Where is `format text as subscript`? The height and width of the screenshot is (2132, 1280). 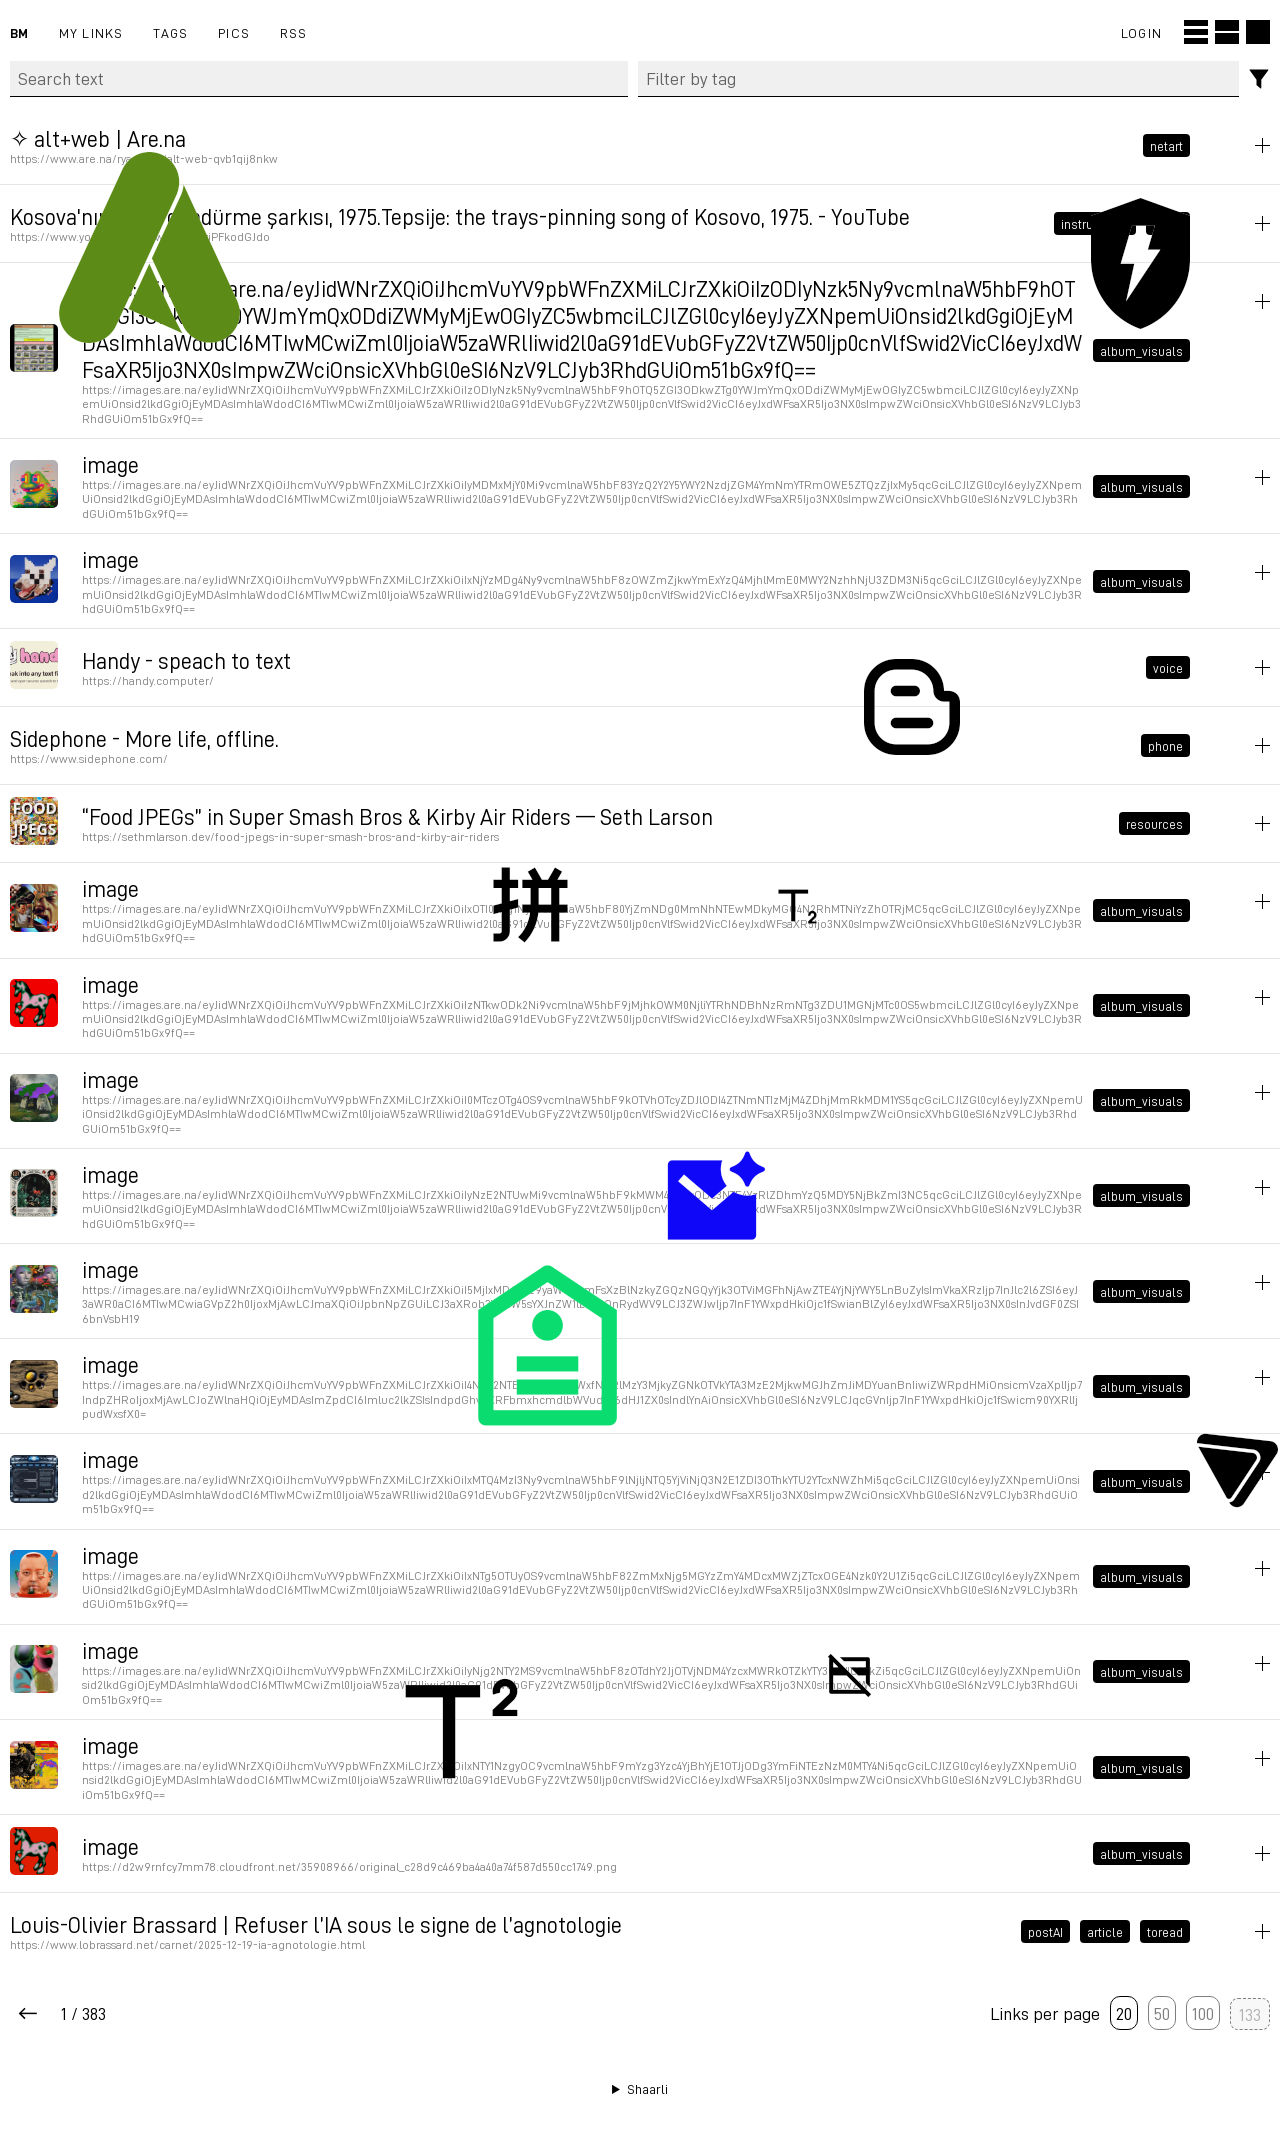
format text as subscript is located at coordinates (797, 906).